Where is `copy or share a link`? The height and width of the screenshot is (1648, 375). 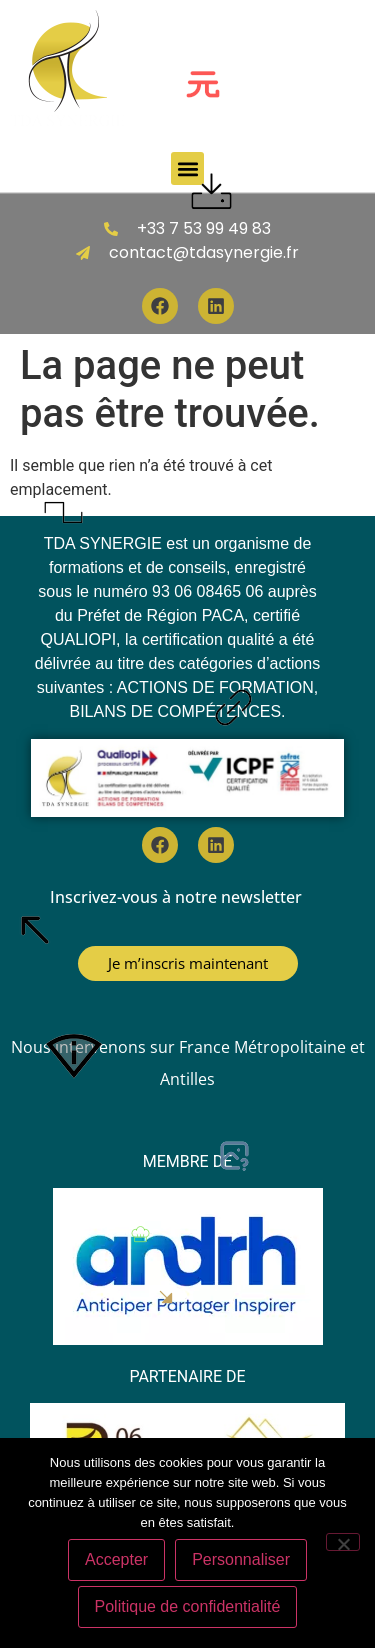
copy or share a link is located at coordinates (233, 707).